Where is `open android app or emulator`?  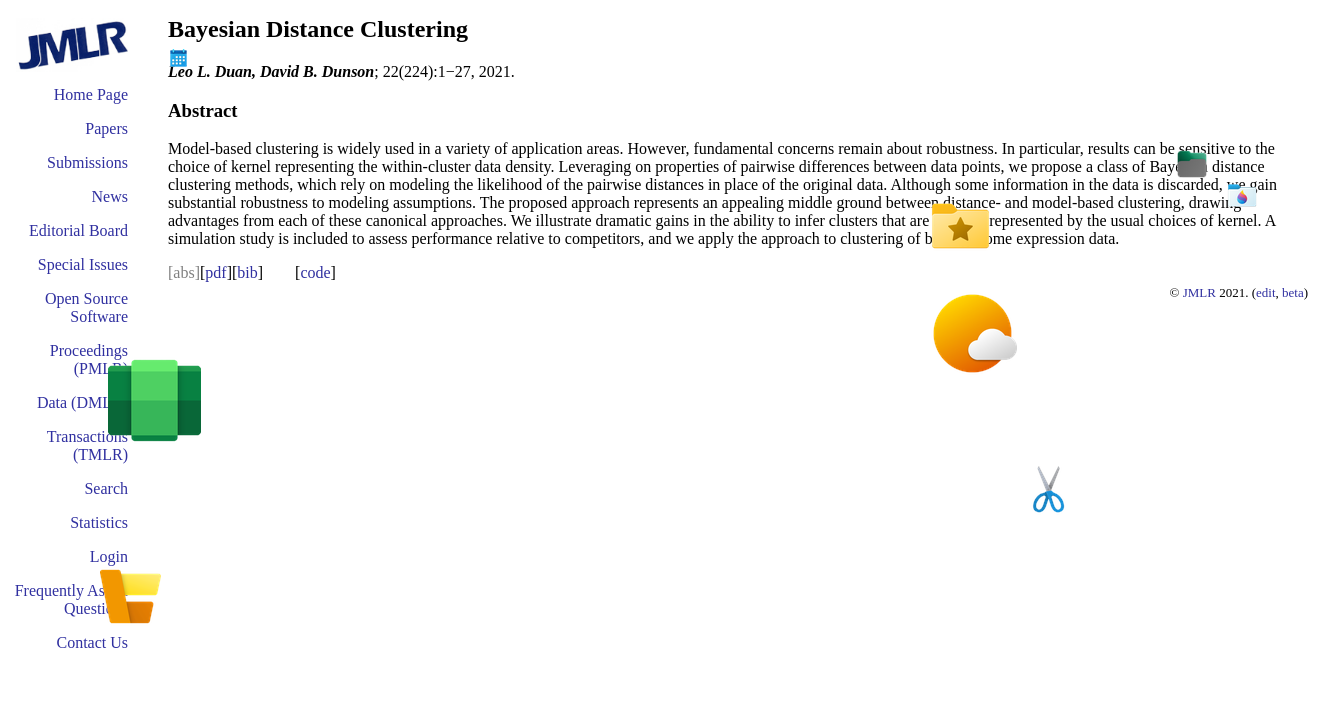
open android app or emulator is located at coordinates (154, 400).